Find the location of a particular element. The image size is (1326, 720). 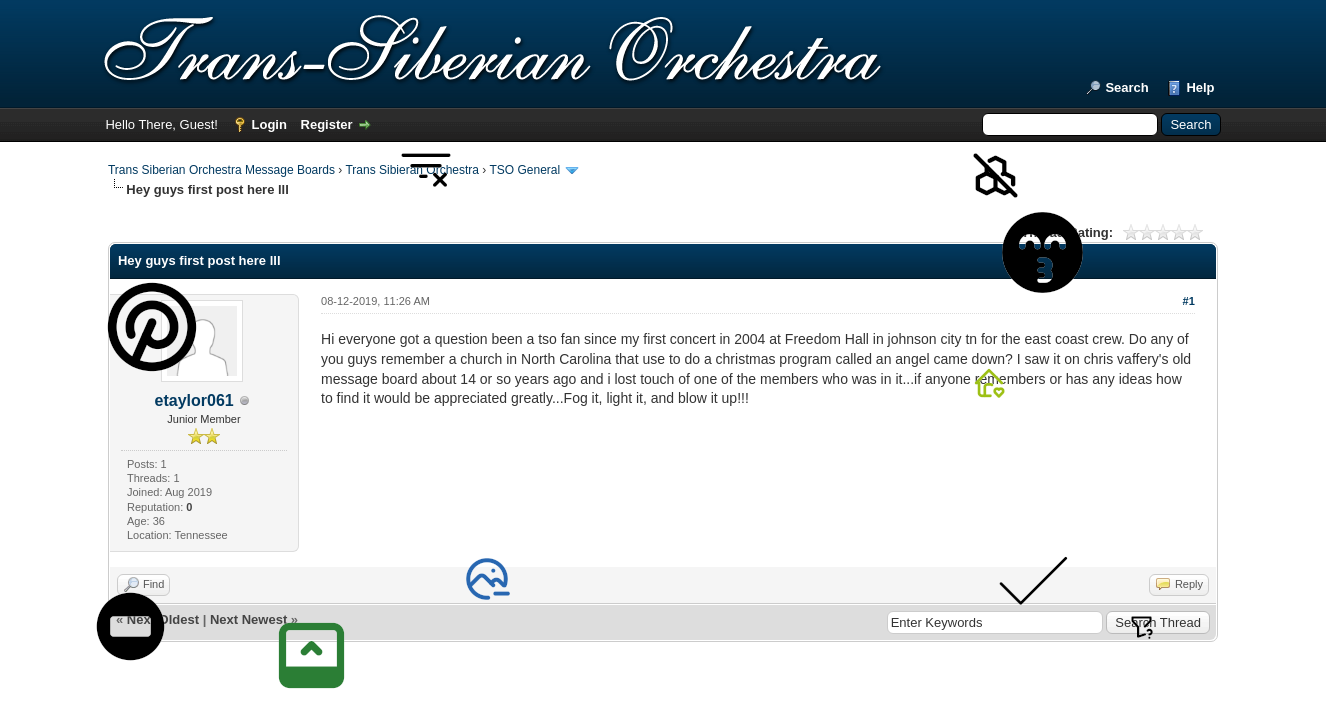

clear all active filters is located at coordinates (426, 164).